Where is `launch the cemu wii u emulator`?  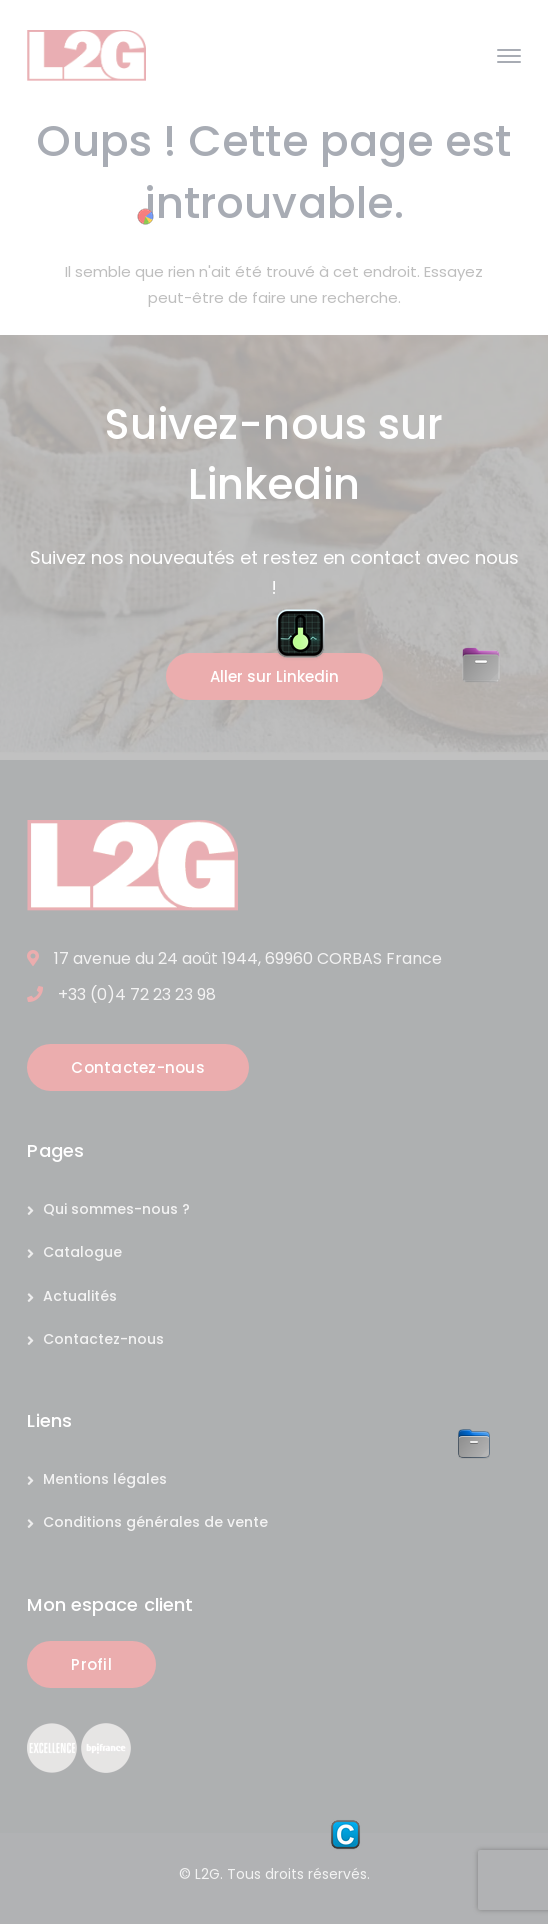 launch the cemu wii u emulator is located at coordinates (345, 1834).